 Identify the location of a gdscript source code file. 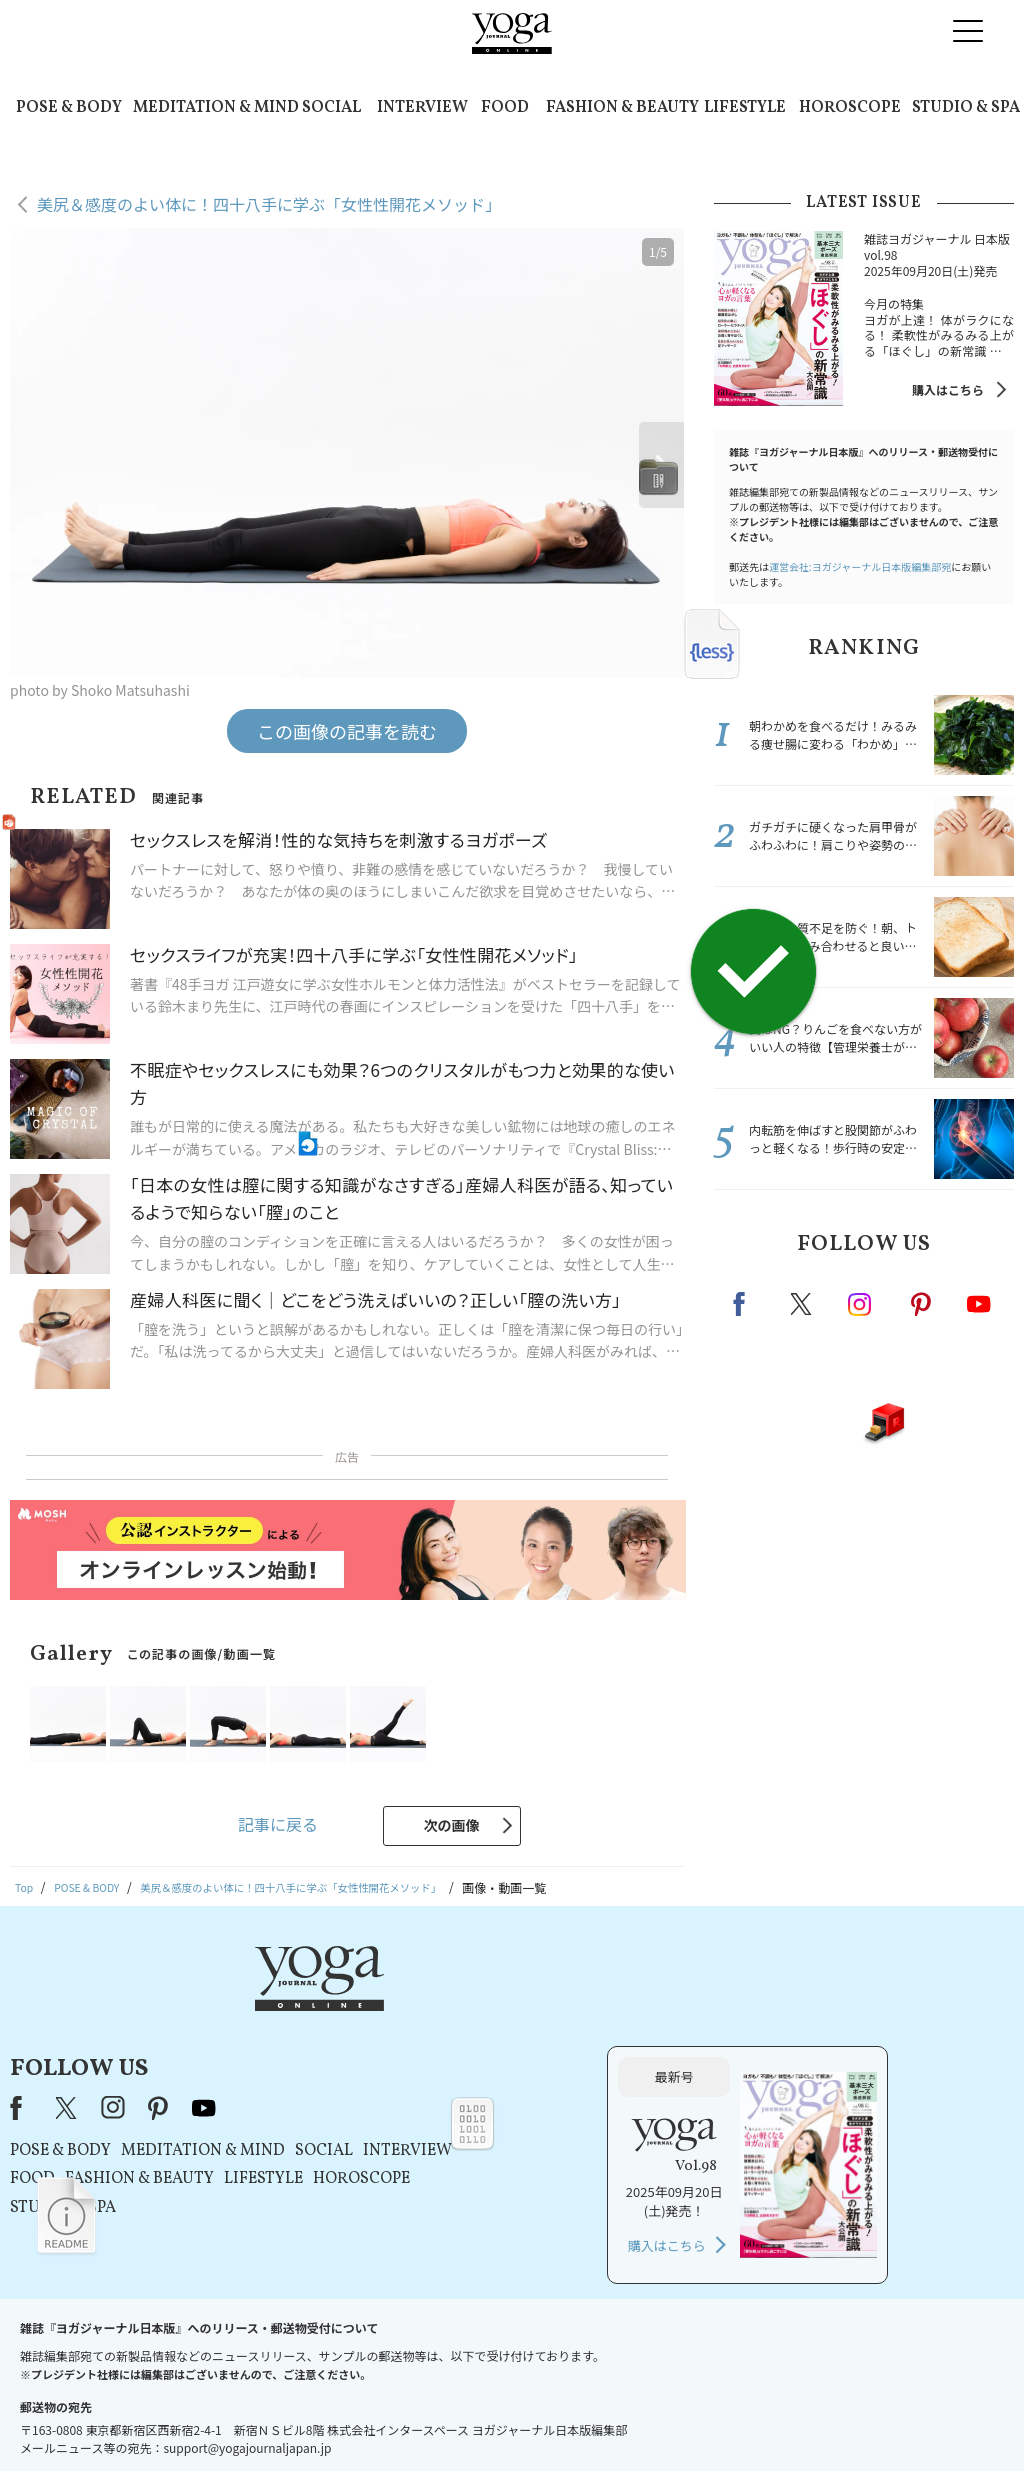
(308, 1144).